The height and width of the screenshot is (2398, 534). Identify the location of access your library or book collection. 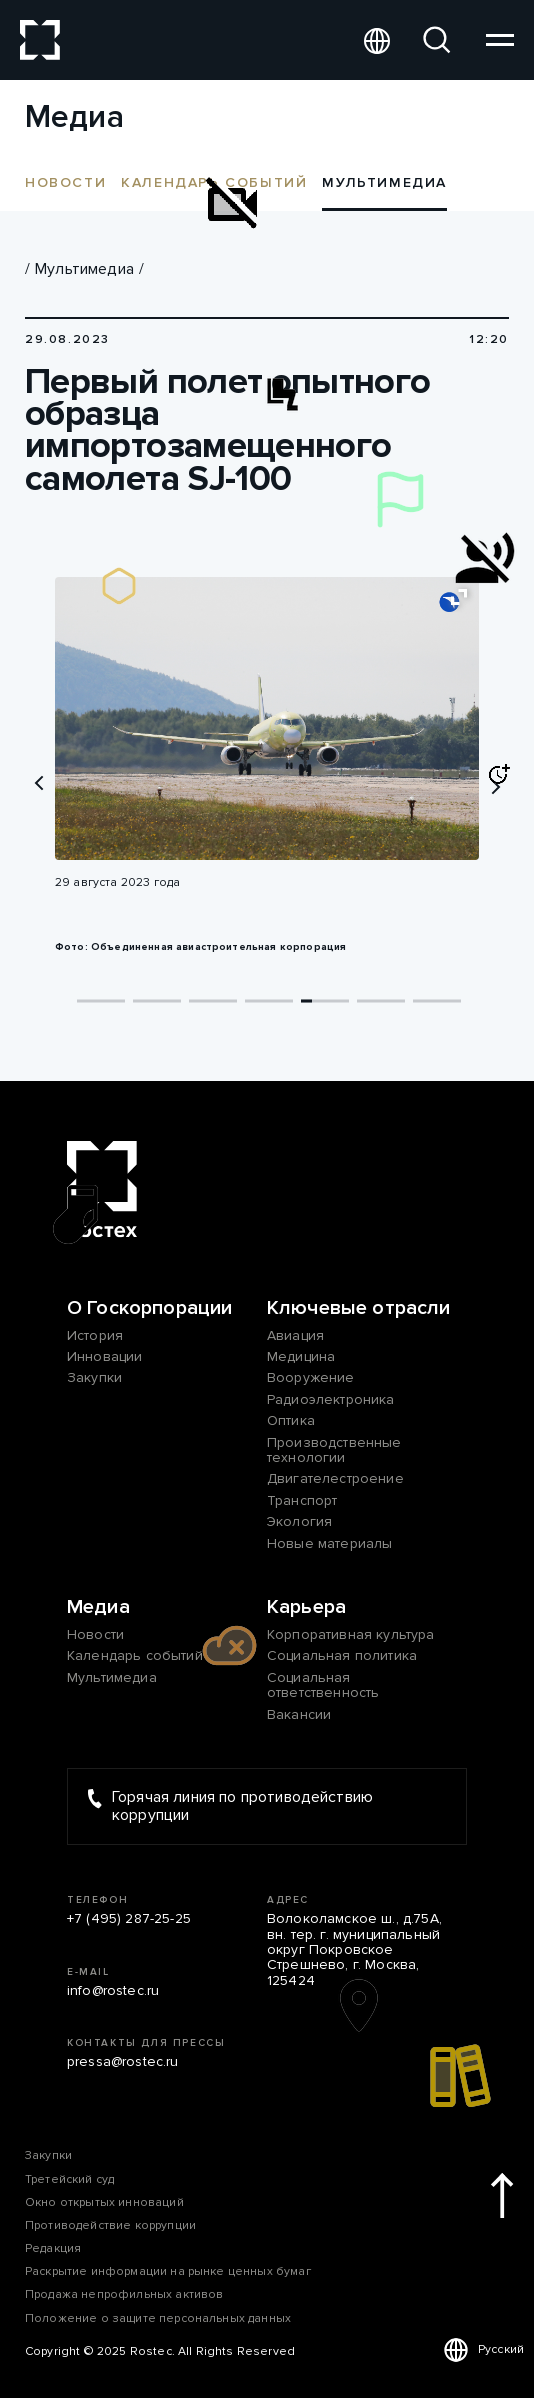
(458, 2077).